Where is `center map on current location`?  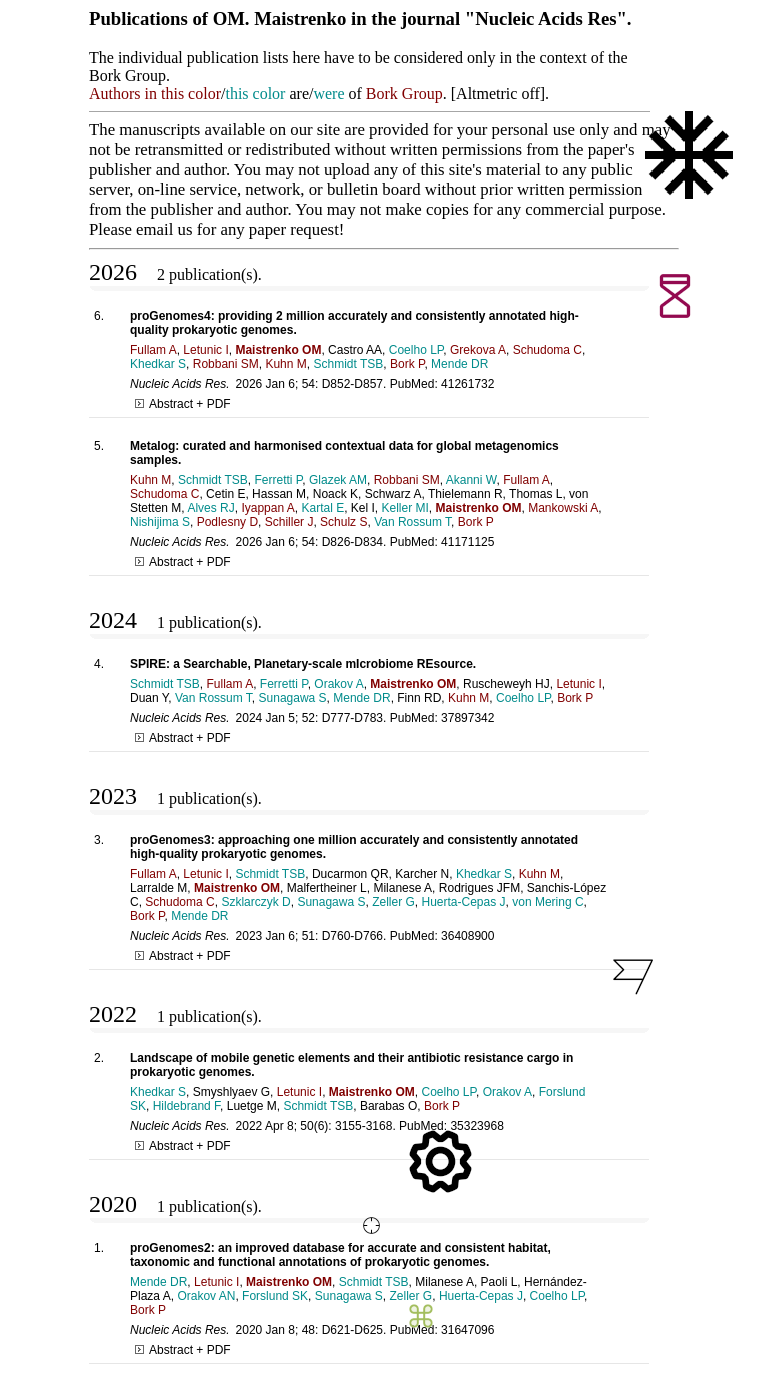
center map on current location is located at coordinates (371, 1225).